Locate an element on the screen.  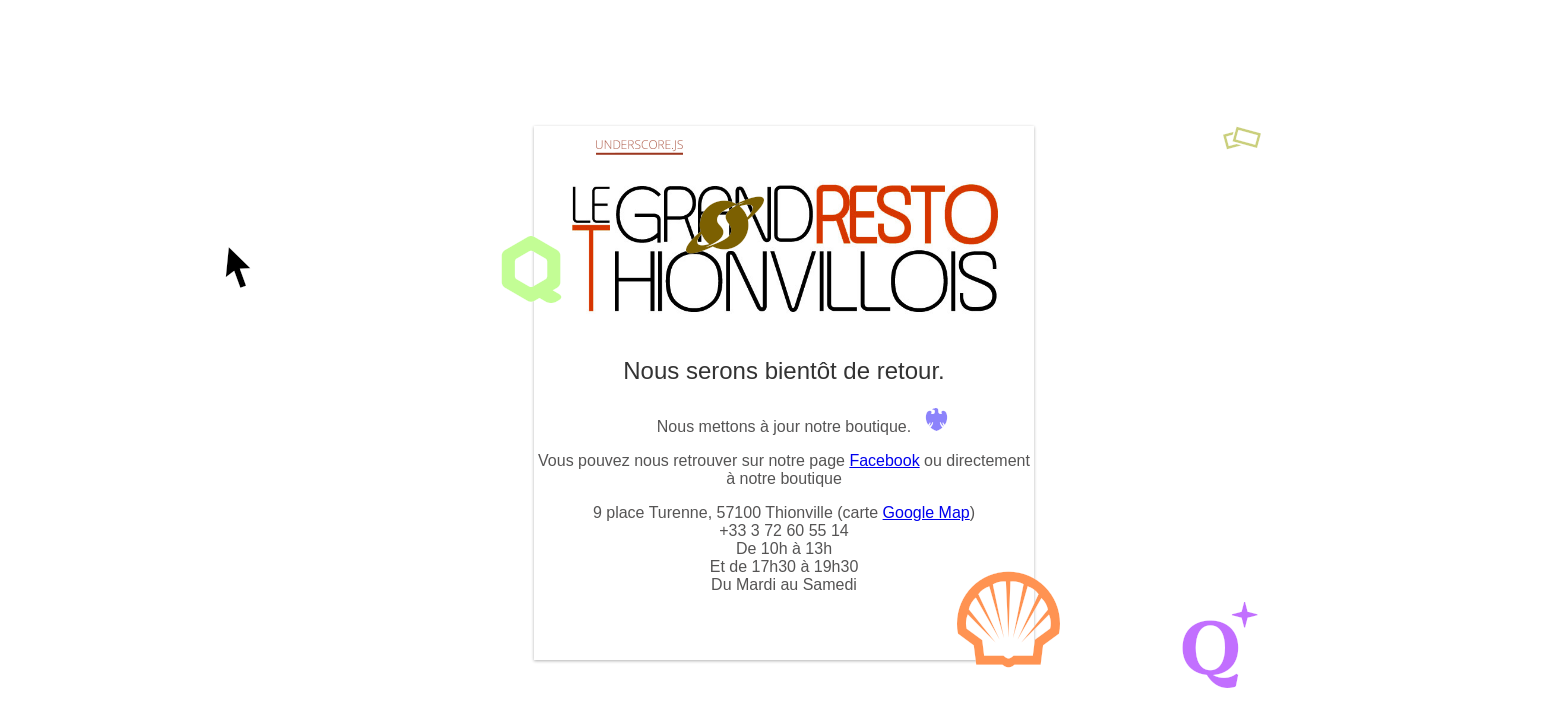
open slickpic photo sharing app is located at coordinates (1242, 138).